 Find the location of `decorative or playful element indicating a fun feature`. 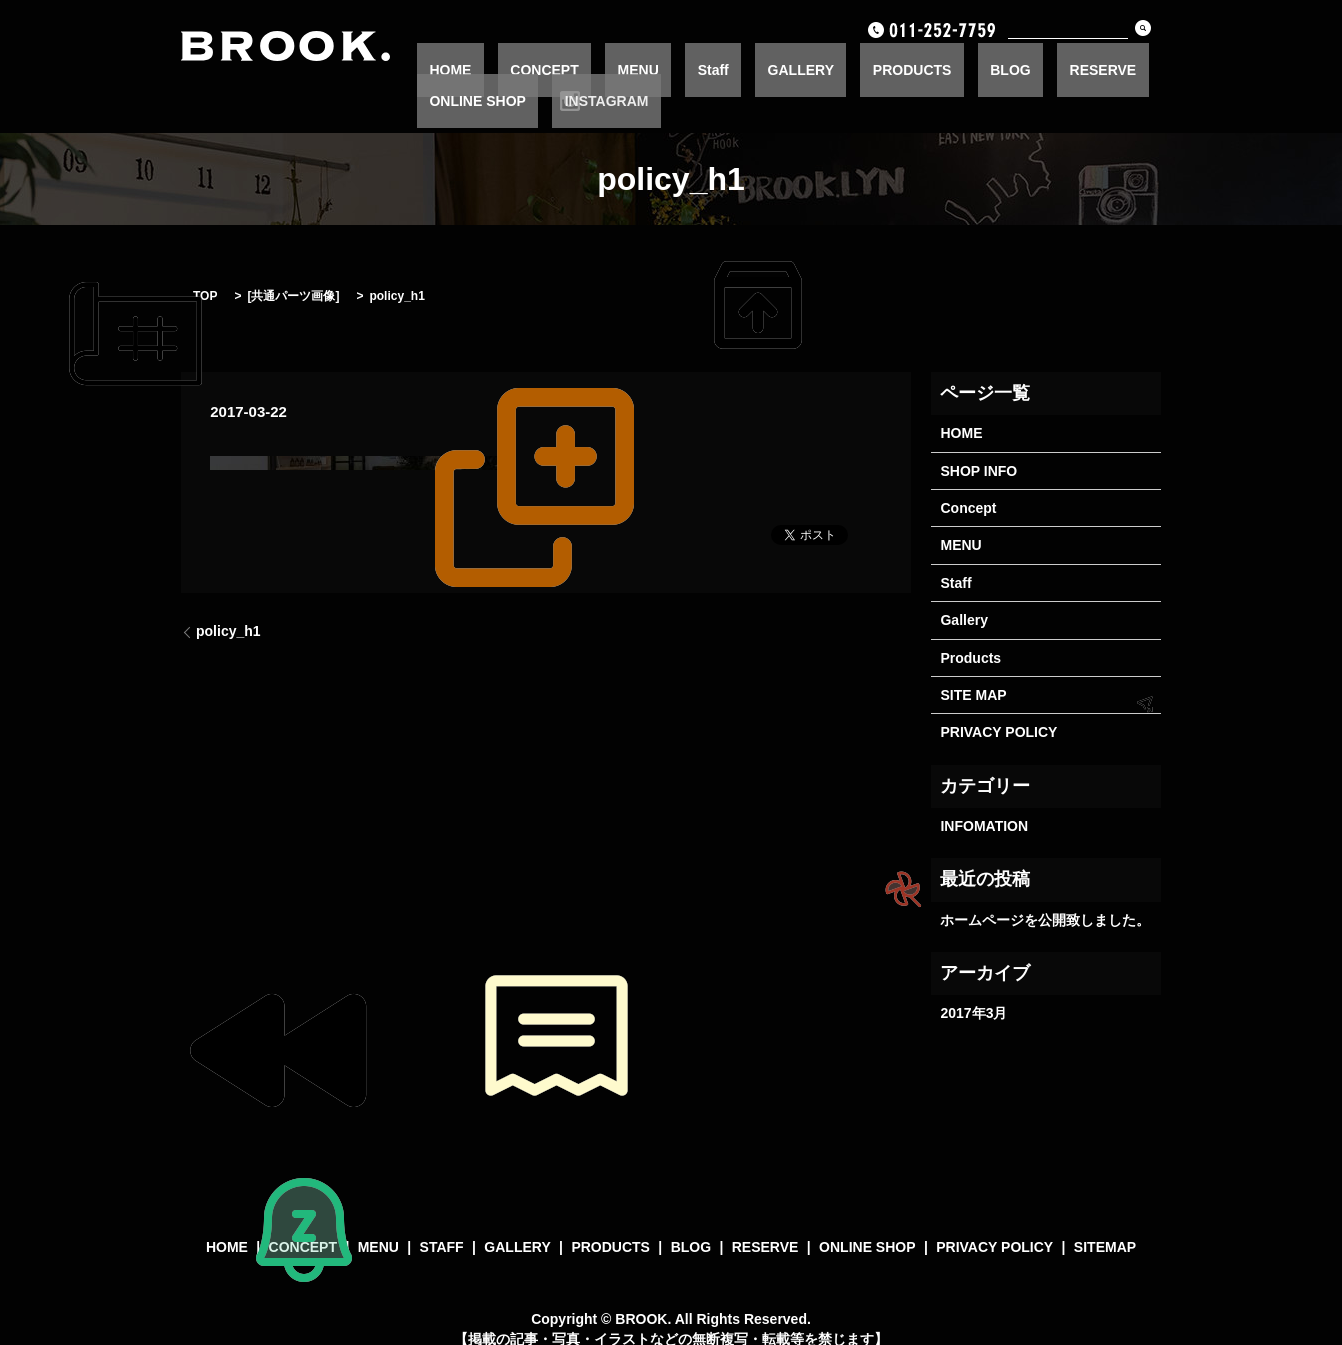

decorative or playful element indicating a fun feature is located at coordinates (904, 890).